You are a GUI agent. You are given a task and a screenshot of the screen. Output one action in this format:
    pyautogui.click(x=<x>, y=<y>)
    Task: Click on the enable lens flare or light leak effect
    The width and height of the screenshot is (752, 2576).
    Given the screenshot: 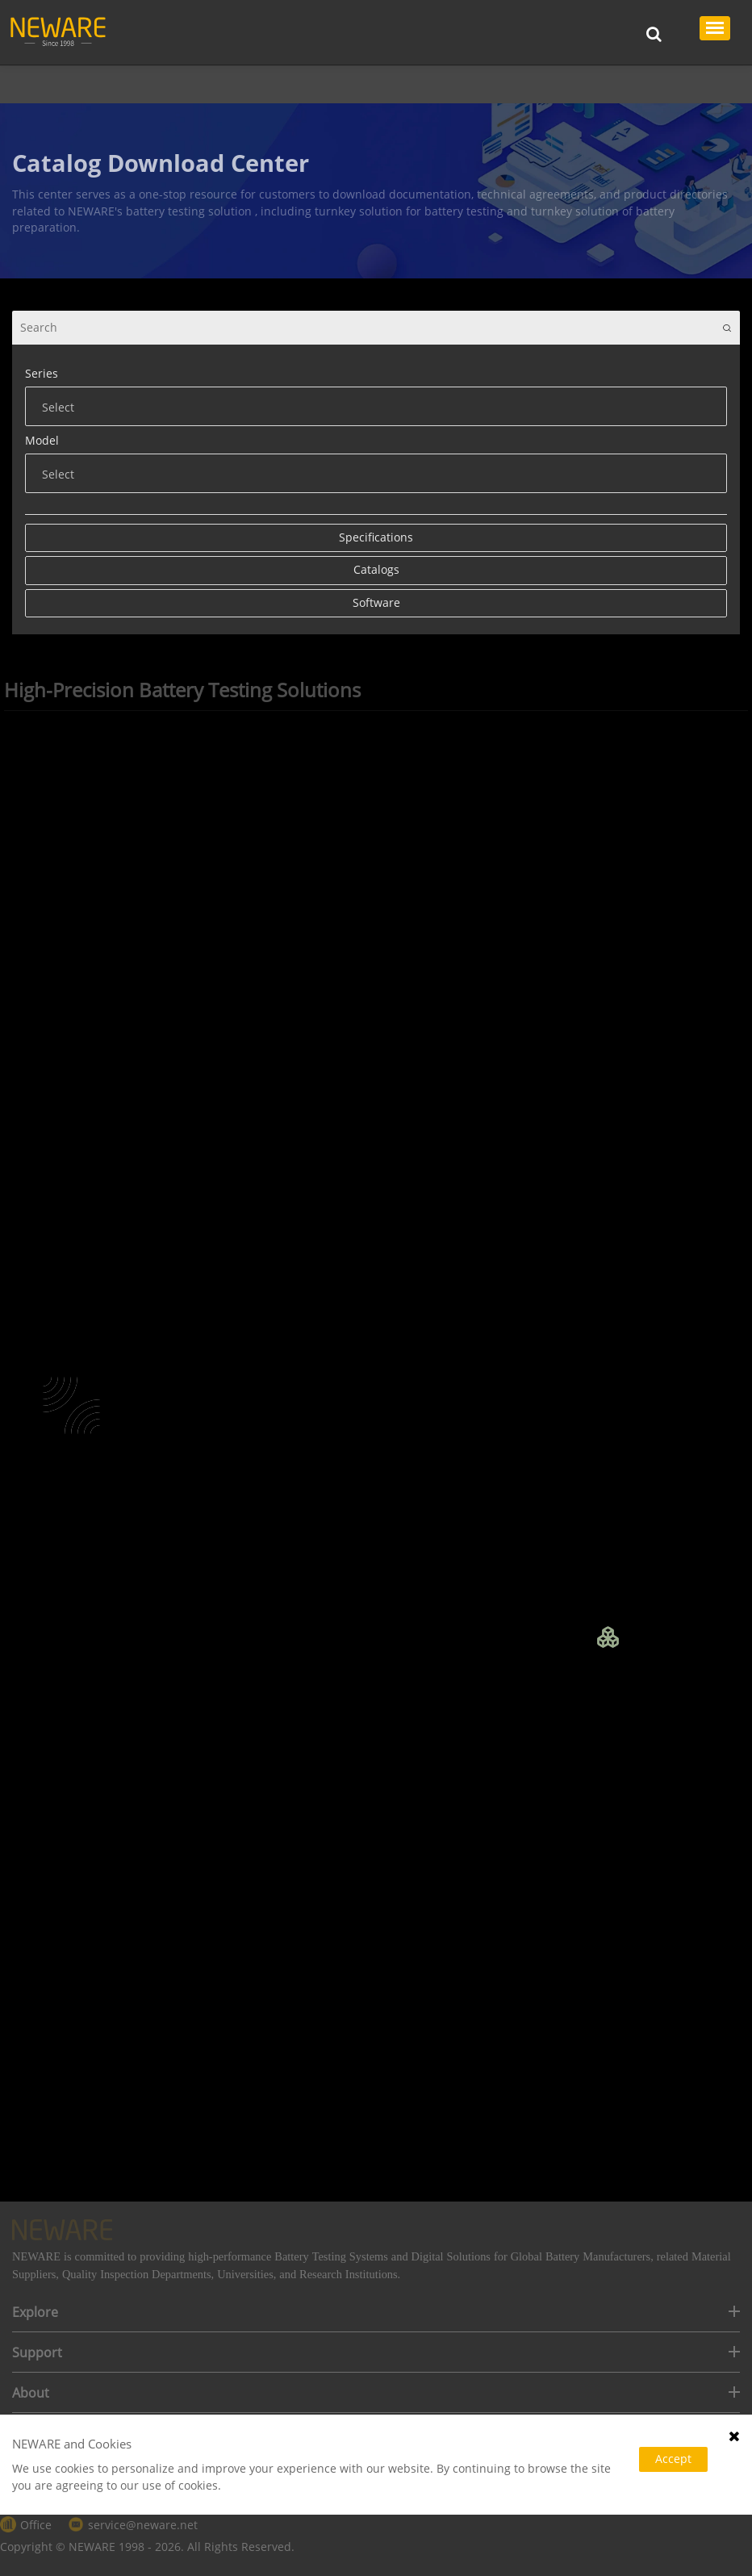 What is the action you would take?
    pyautogui.click(x=71, y=1406)
    